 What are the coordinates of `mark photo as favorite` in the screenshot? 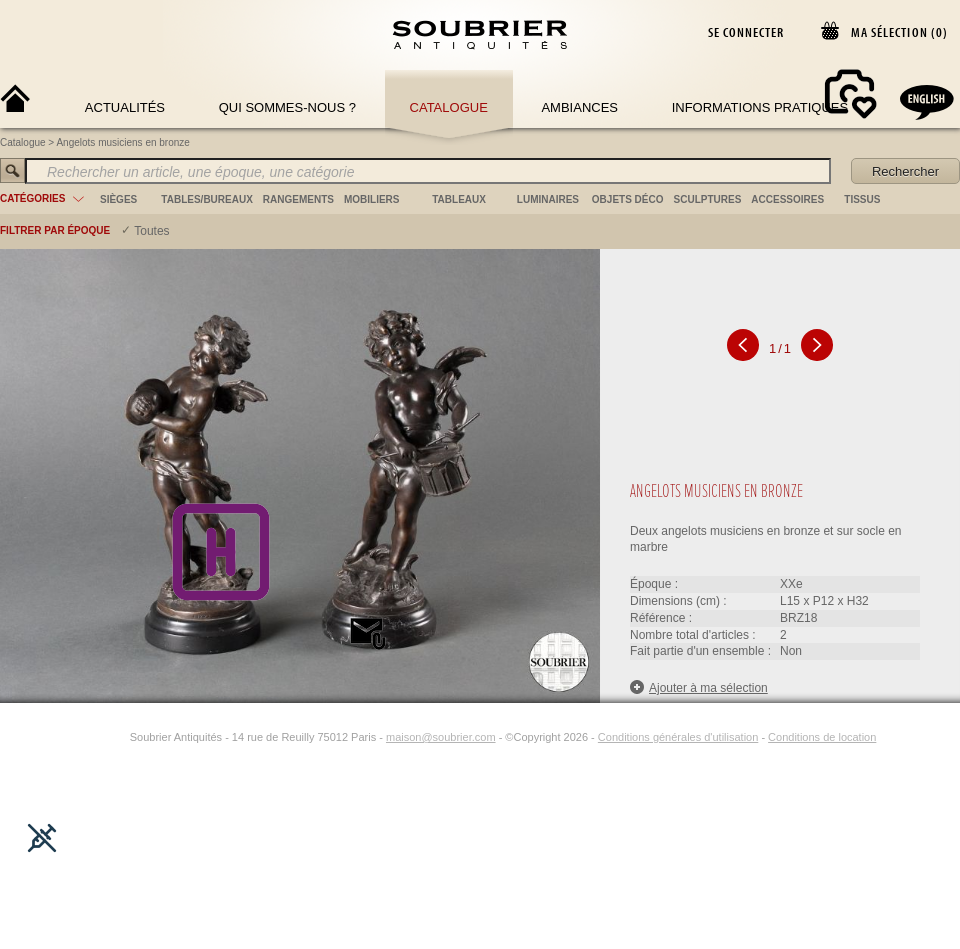 It's located at (849, 91).